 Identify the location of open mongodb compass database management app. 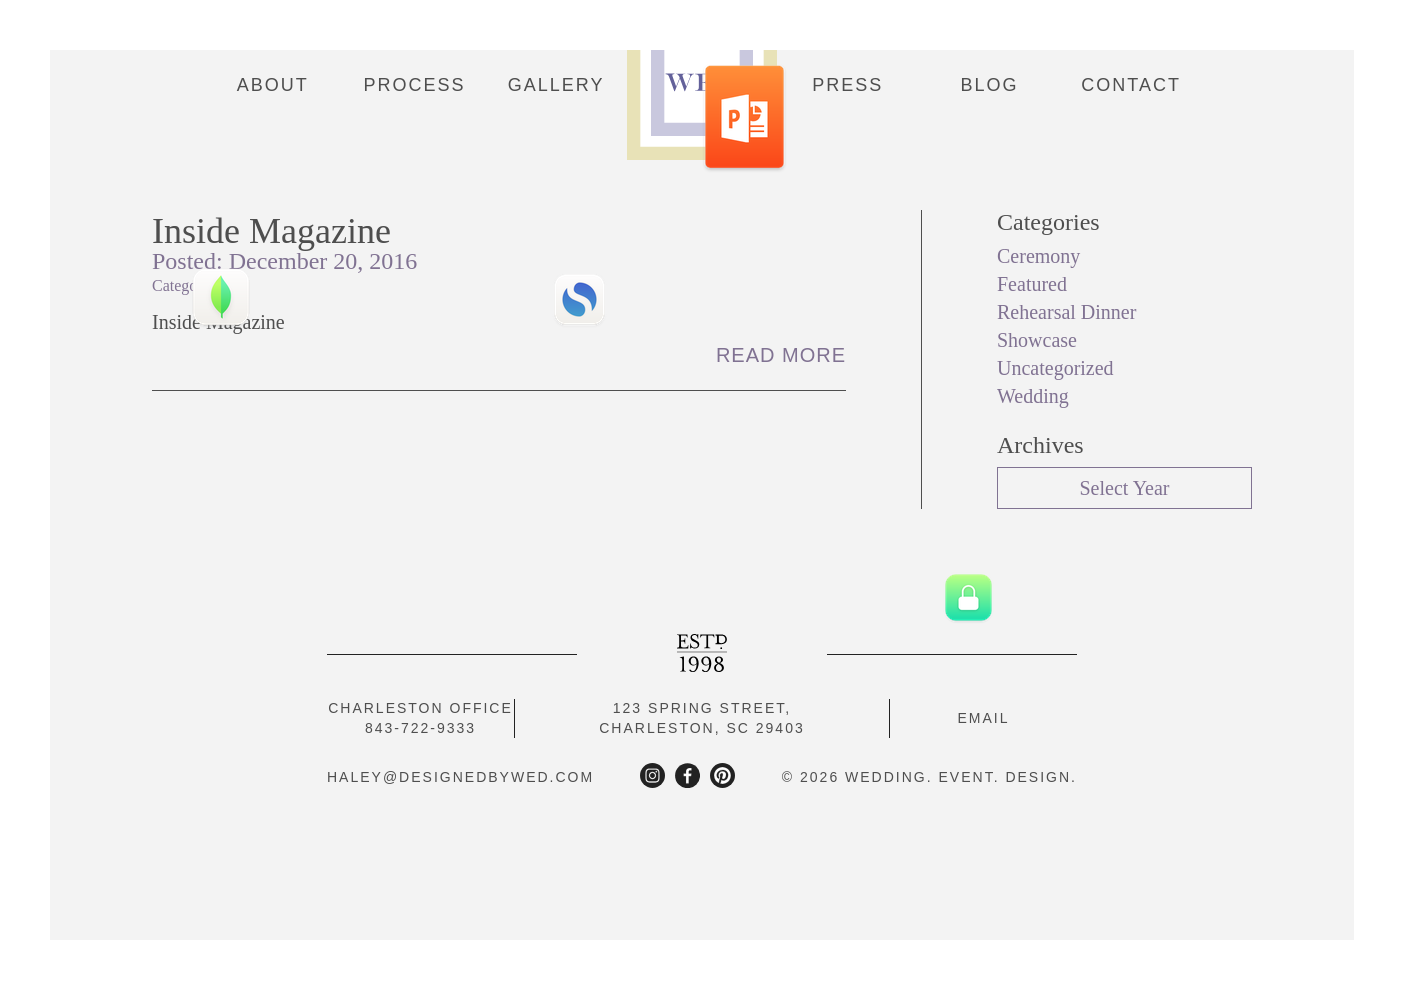
(221, 297).